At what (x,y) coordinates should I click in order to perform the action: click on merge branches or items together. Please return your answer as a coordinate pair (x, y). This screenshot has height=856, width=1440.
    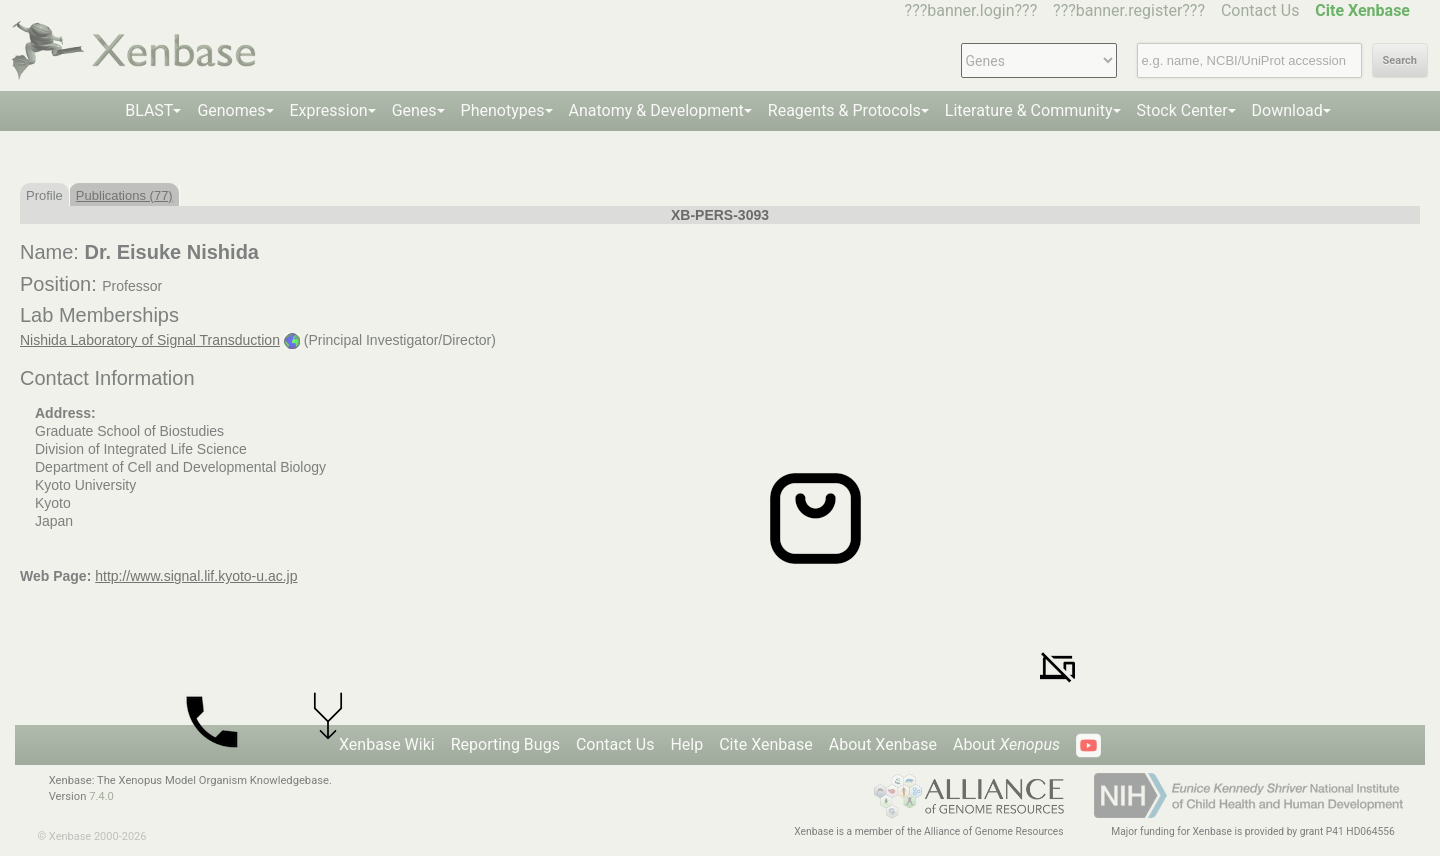
    Looking at the image, I should click on (328, 714).